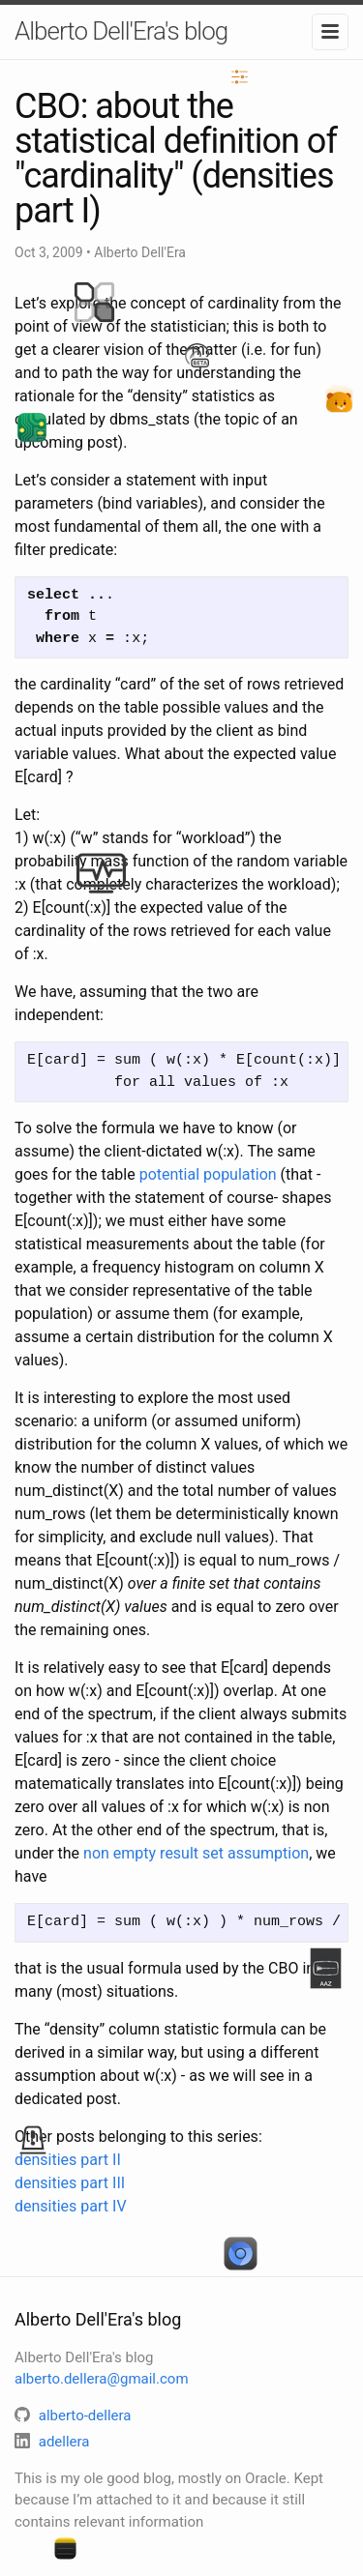 Image resolution: width=363 pixels, height=2576 pixels. I want to click on open beaver notes app, so click(339, 398).